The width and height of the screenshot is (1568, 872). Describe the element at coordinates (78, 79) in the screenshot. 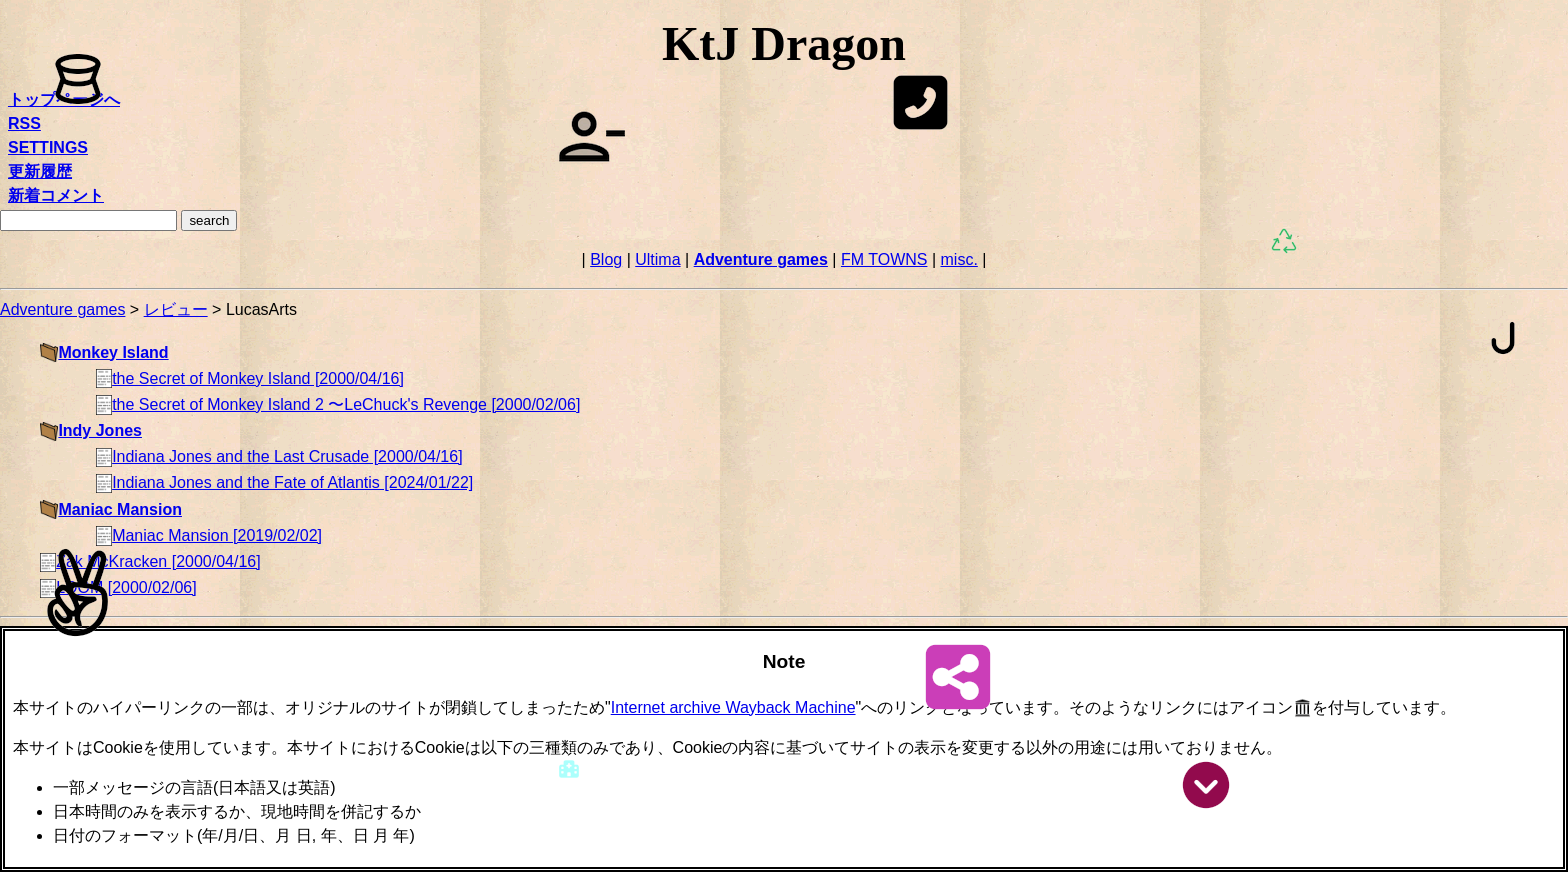

I see `diabolo toy or juggling equipment icon` at that location.